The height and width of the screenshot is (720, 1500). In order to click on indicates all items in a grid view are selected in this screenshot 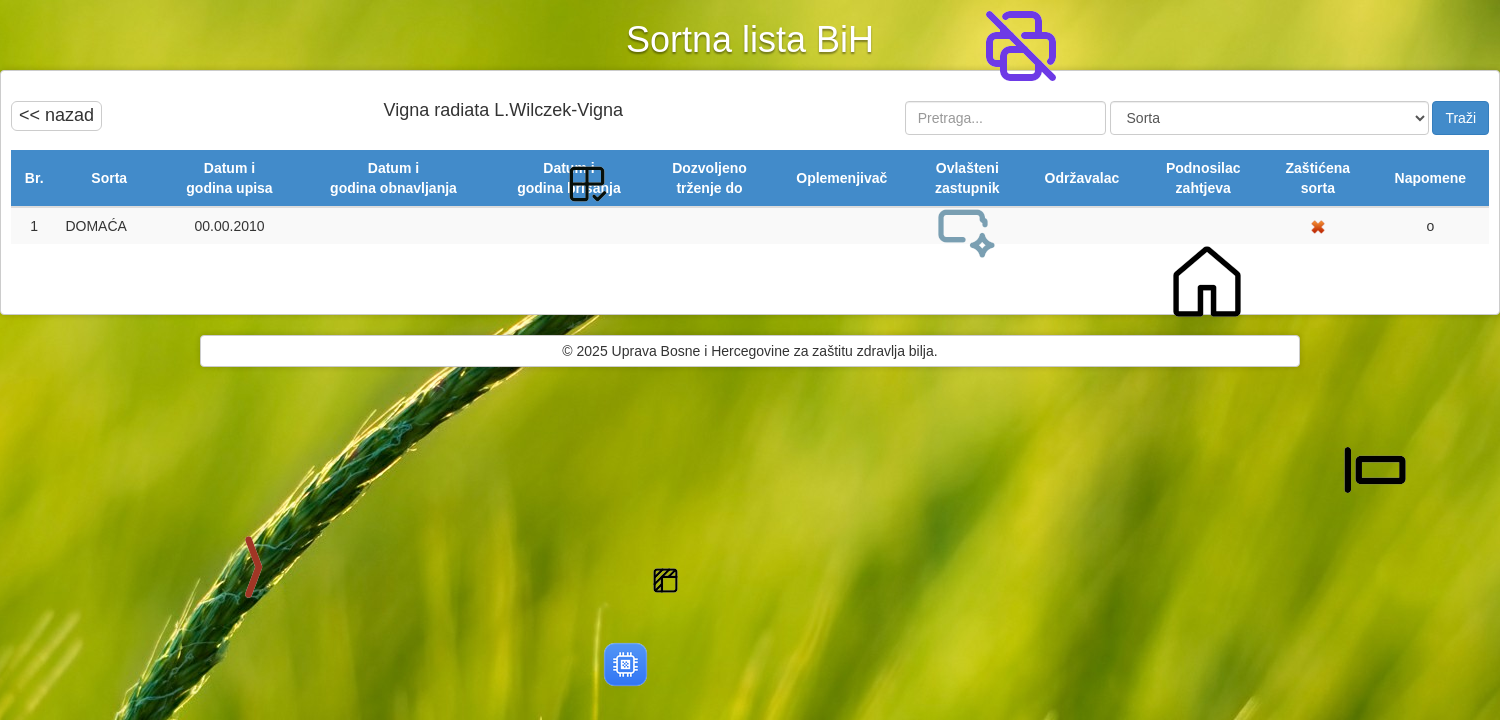, I will do `click(587, 184)`.